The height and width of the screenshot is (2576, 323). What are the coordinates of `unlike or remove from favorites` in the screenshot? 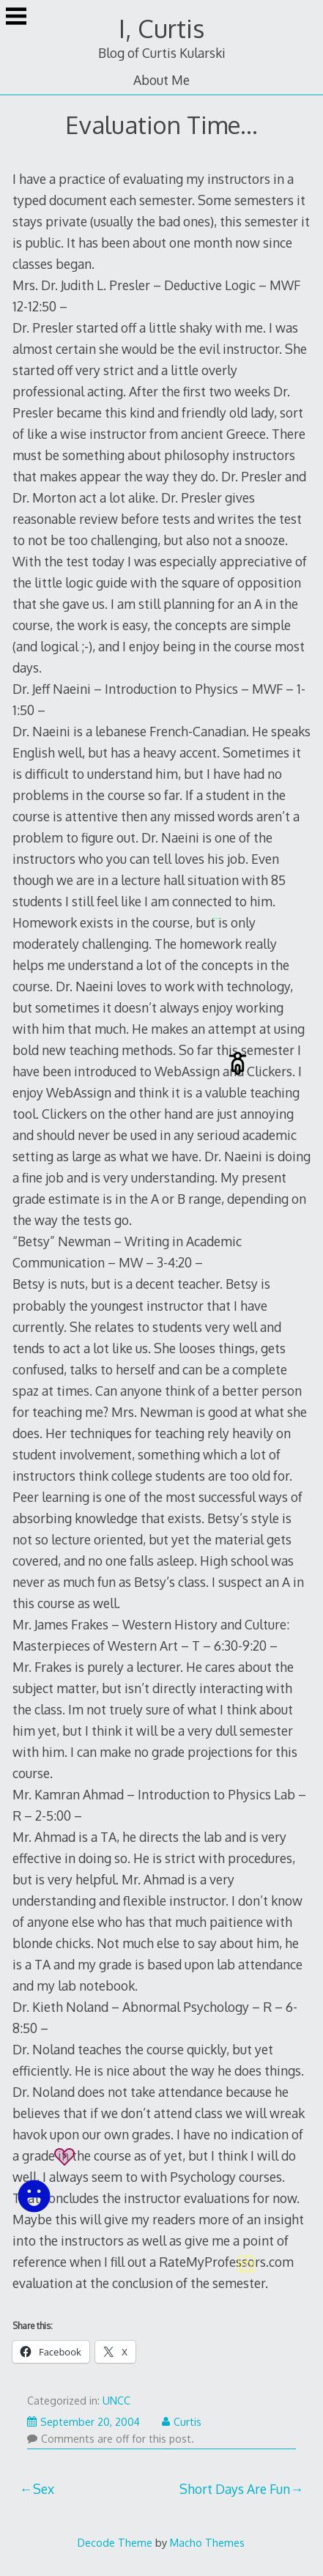 It's located at (64, 2156).